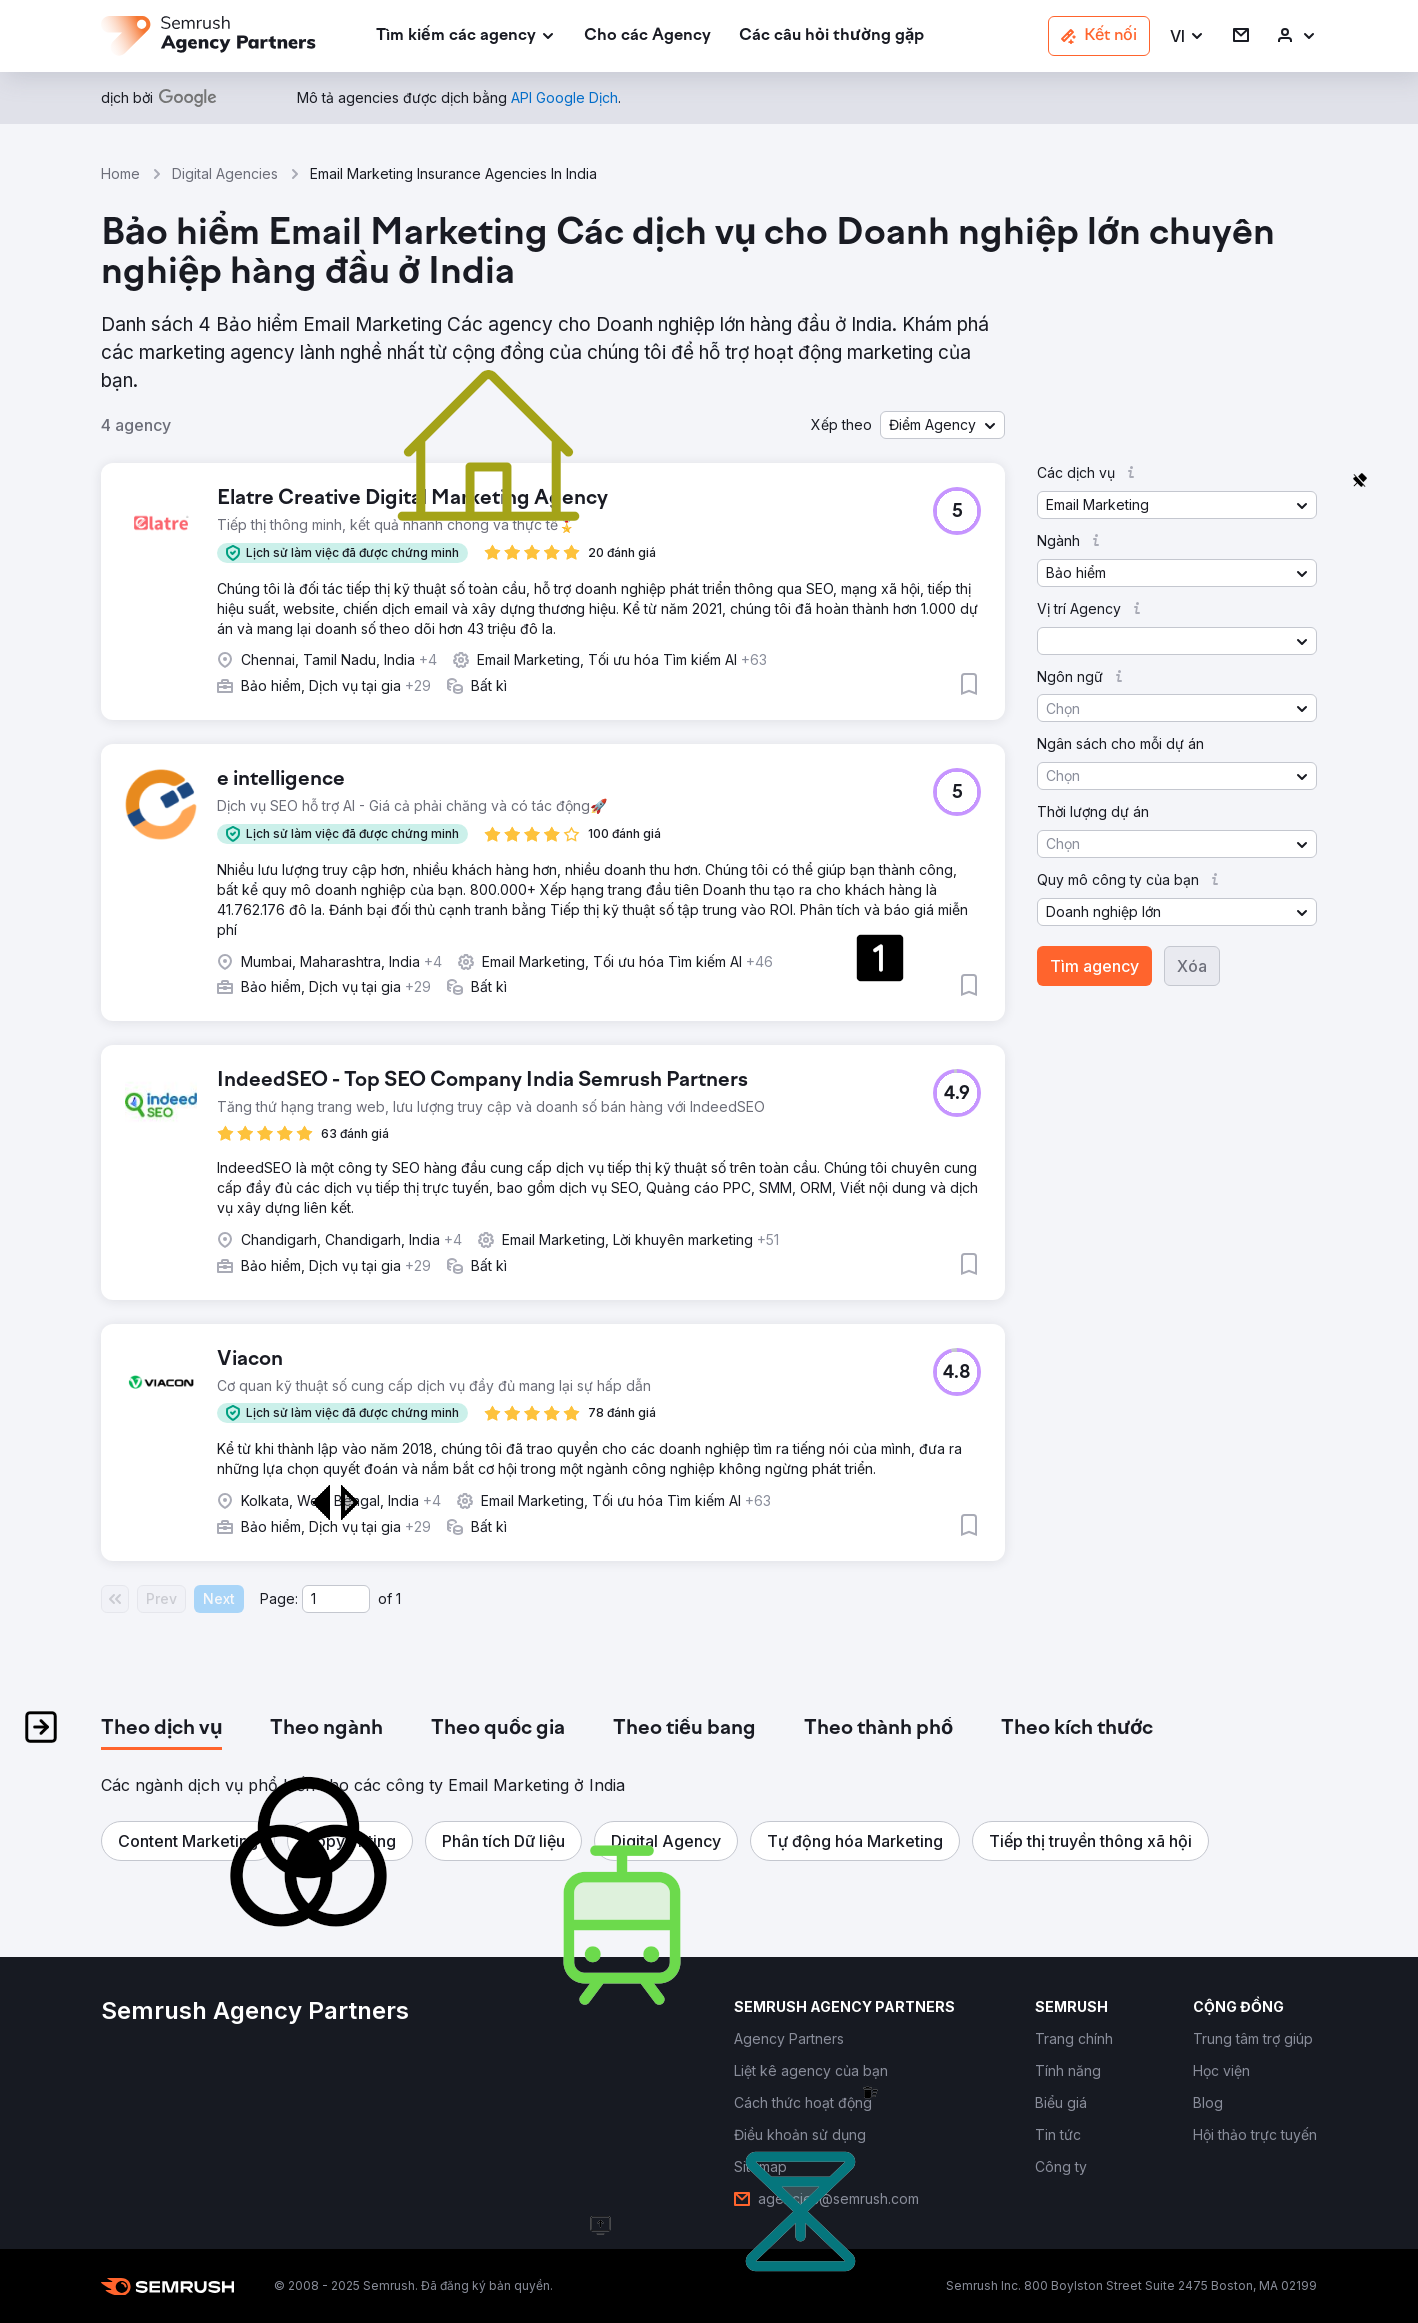 The image size is (1418, 2323). Describe the element at coordinates (600, 2224) in the screenshot. I see `upload file to display or screen` at that location.